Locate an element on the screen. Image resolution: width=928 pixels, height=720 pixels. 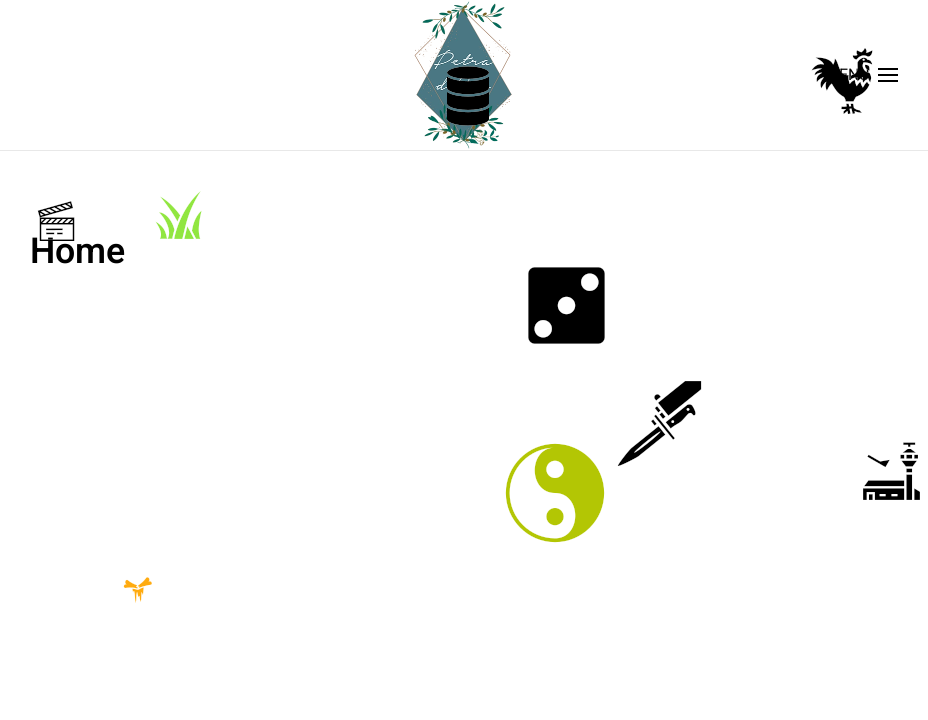
roll the dice or randomize is located at coordinates (566, 305).